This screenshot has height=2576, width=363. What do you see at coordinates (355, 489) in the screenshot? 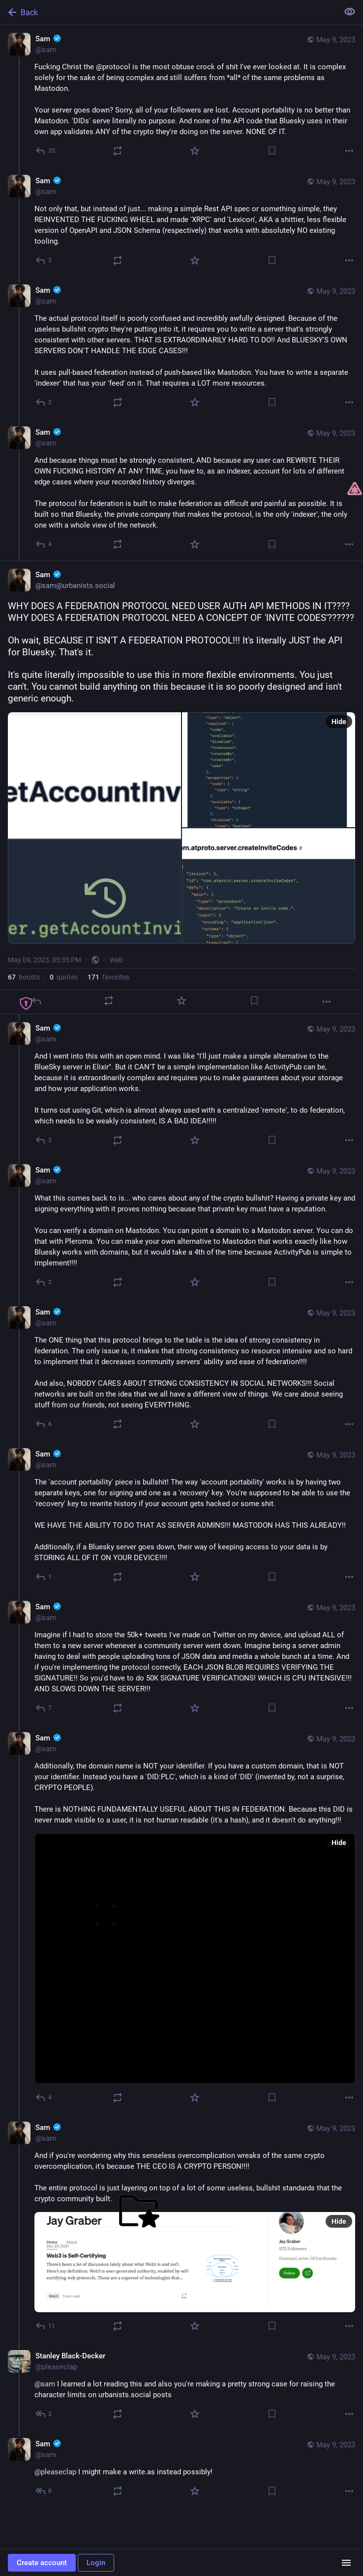
I see `indicates a recycling or reuse process` at bounding box center [355, 489].